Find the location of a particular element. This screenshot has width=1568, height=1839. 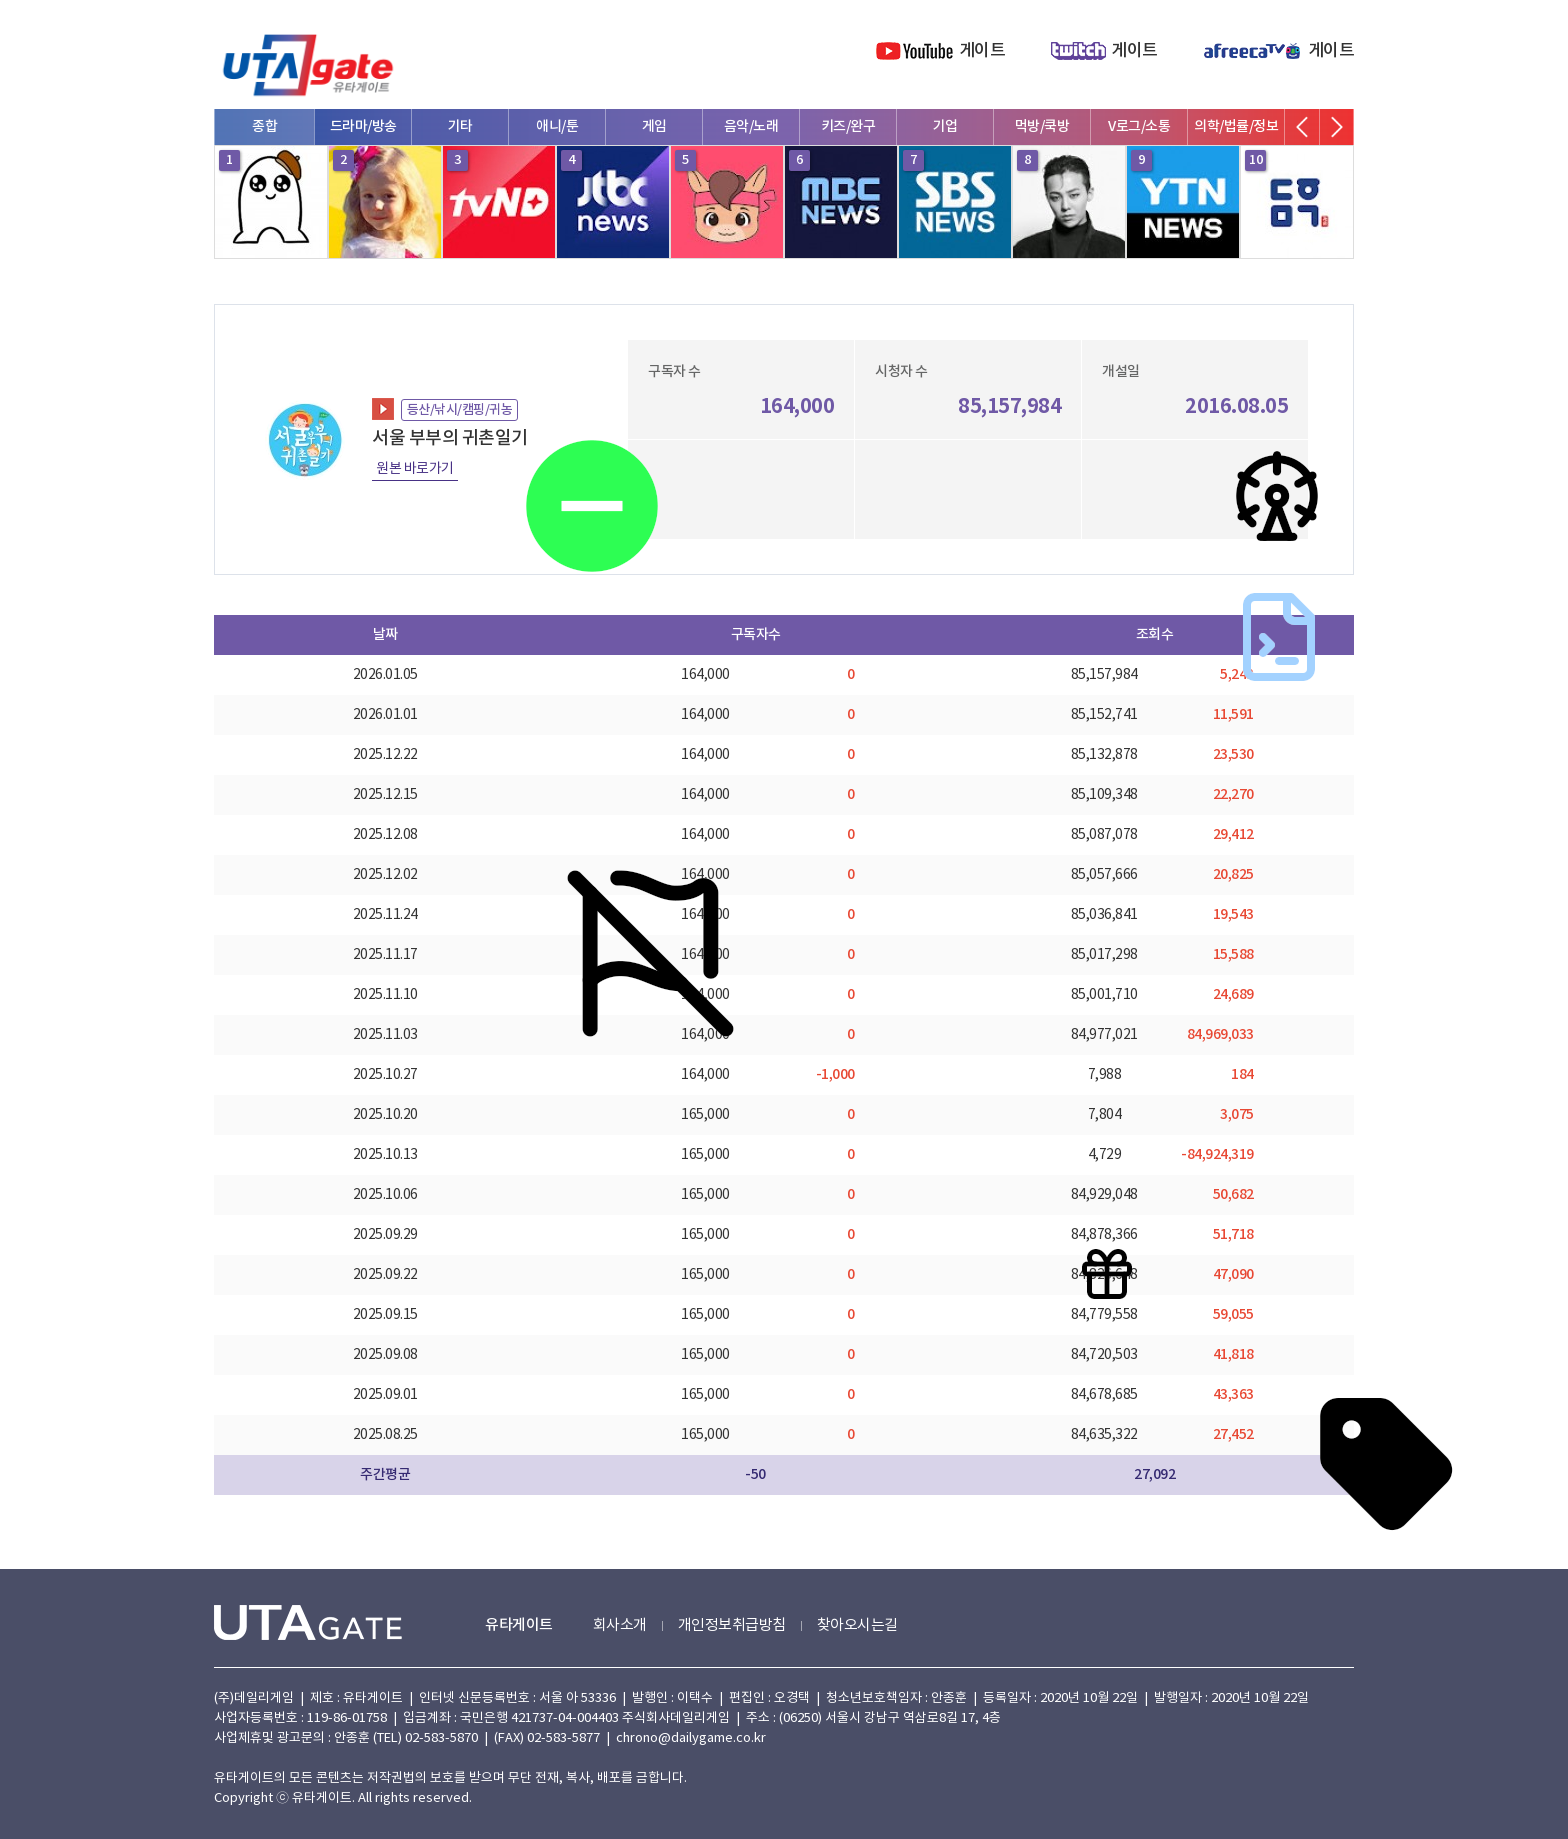

view amusement park or carnival attractions is located at coordinates (1277, 496).